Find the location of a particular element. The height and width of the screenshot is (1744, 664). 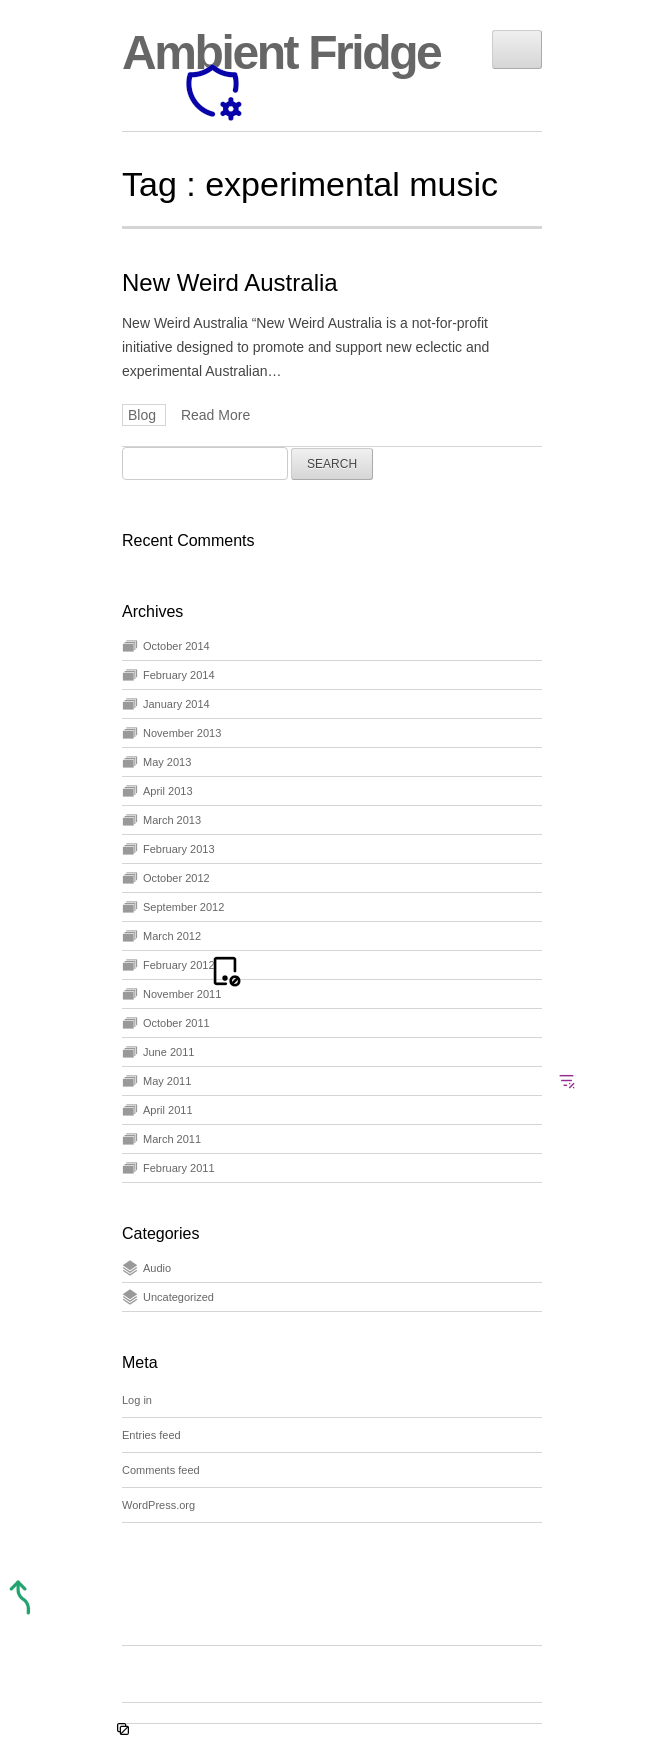

filter items by discount or sale price is located at coordinates (566, 1080).